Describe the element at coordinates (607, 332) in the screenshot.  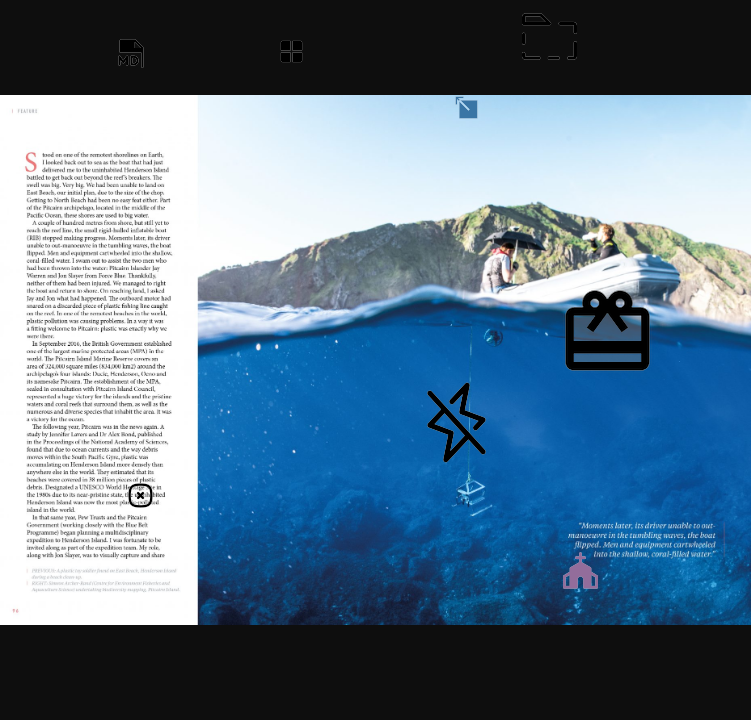
I see `redeem a gift card or promotional code` at that location.